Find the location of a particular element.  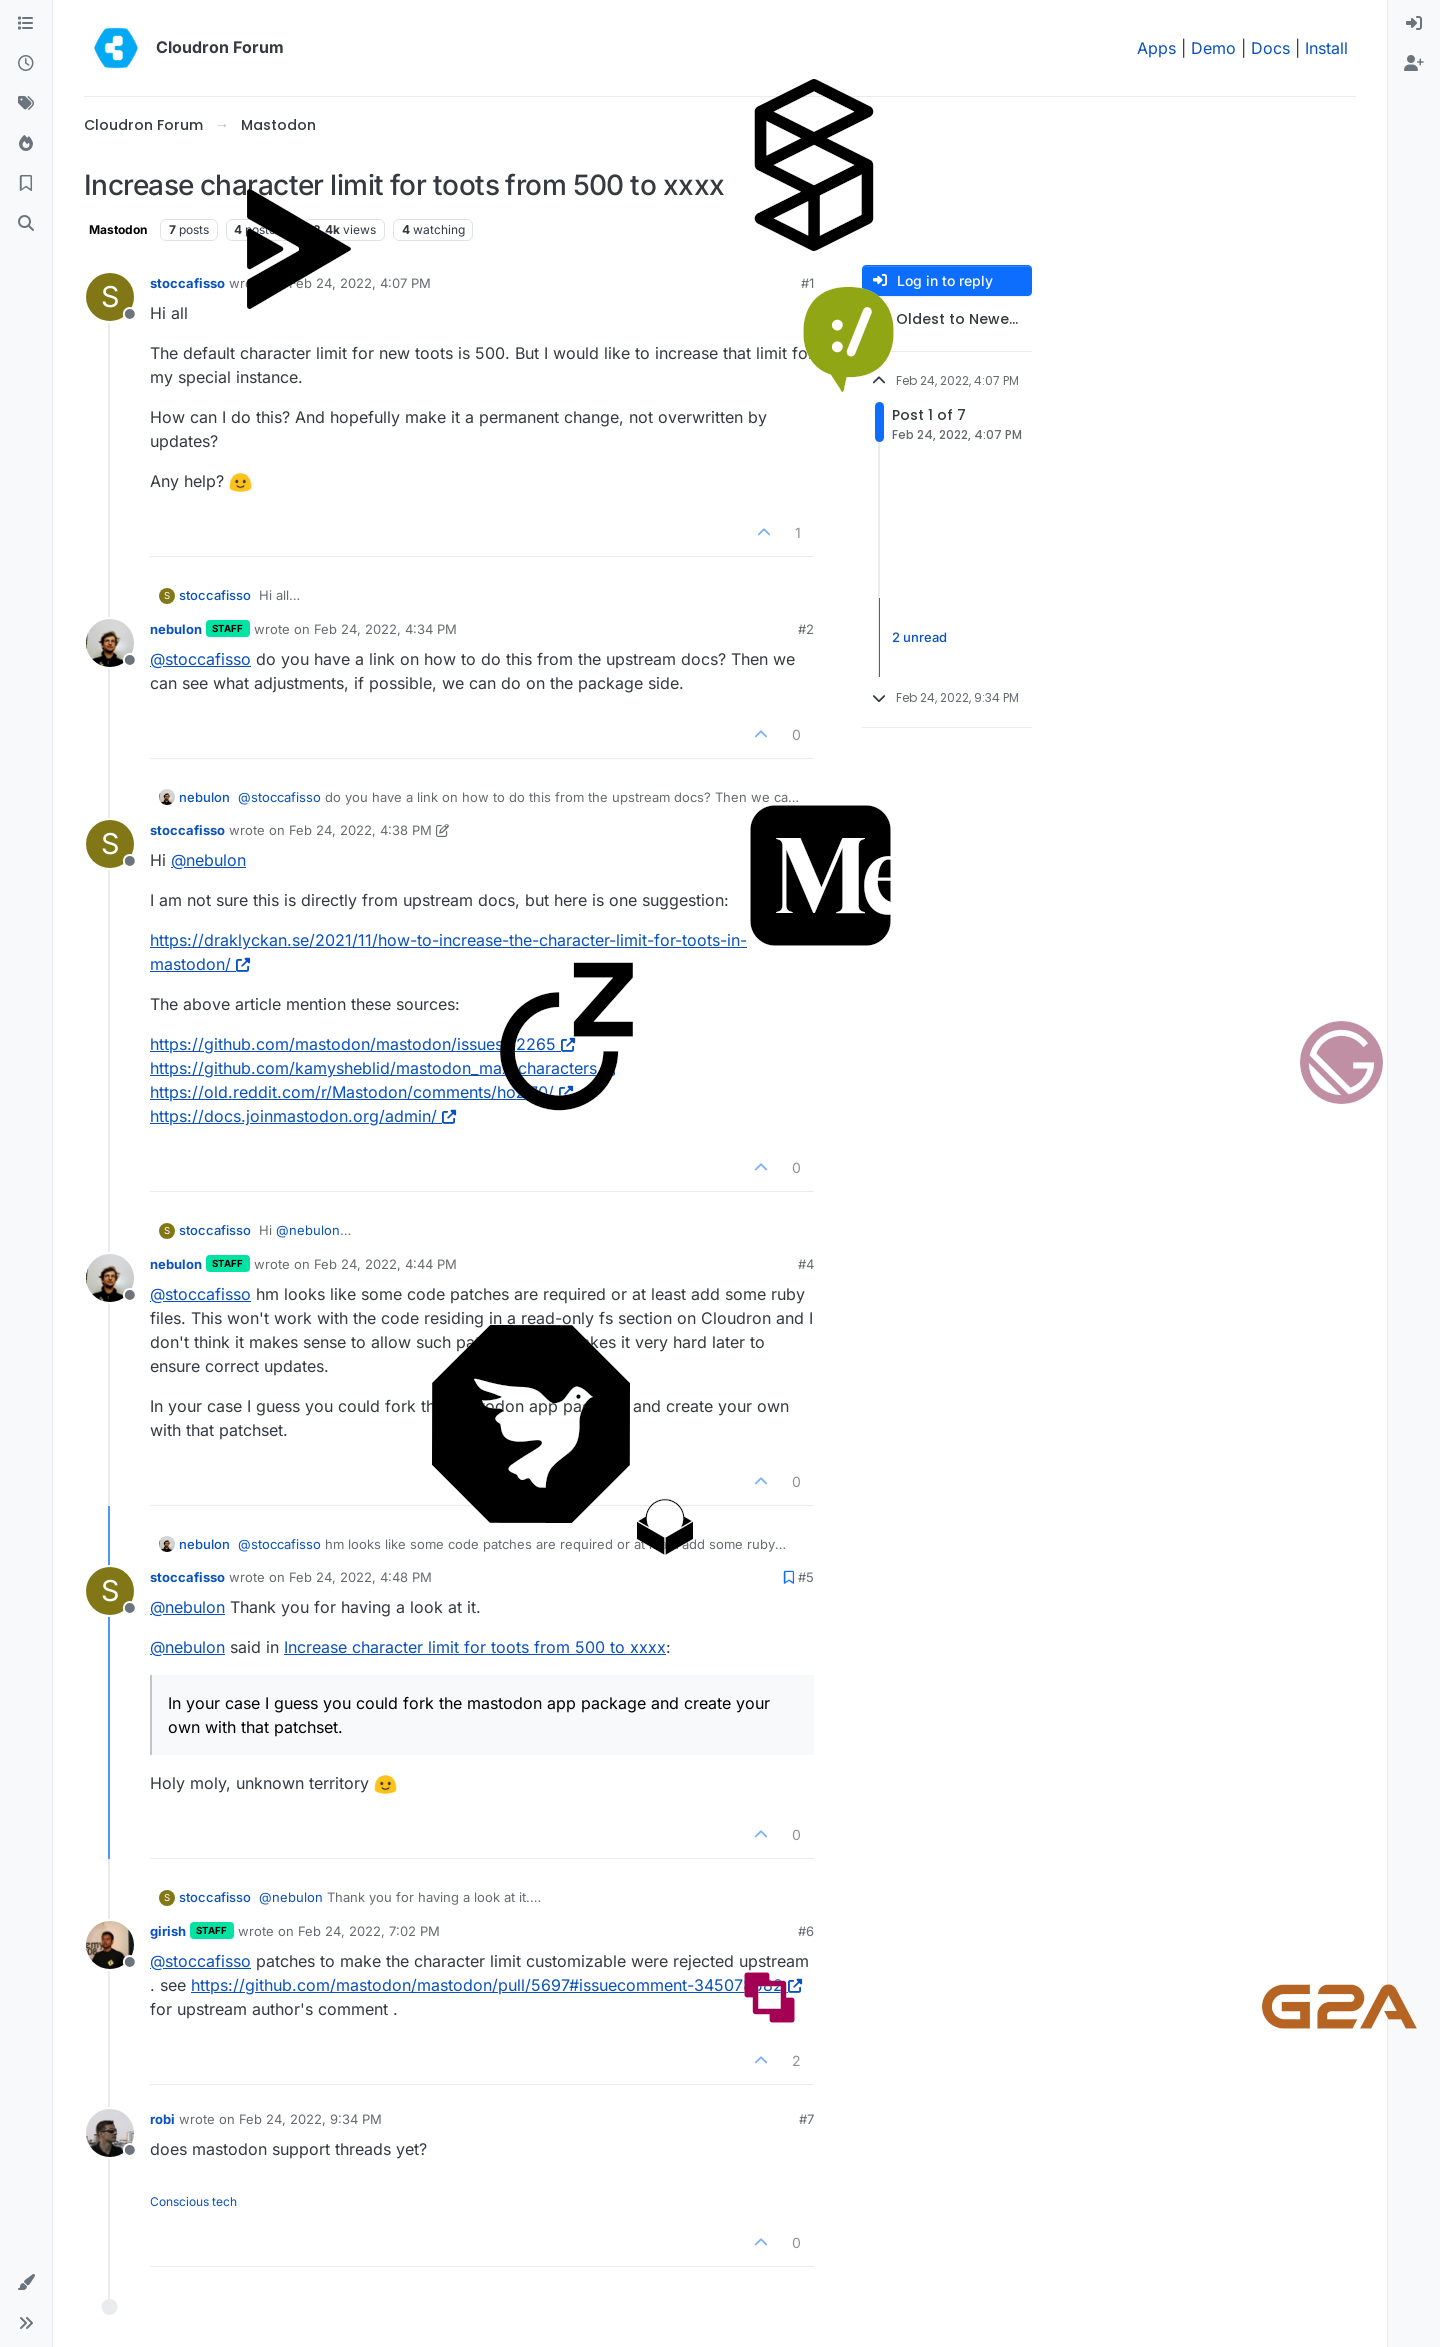

Gatsby framework logo is located at coordinates (1341, 1062).